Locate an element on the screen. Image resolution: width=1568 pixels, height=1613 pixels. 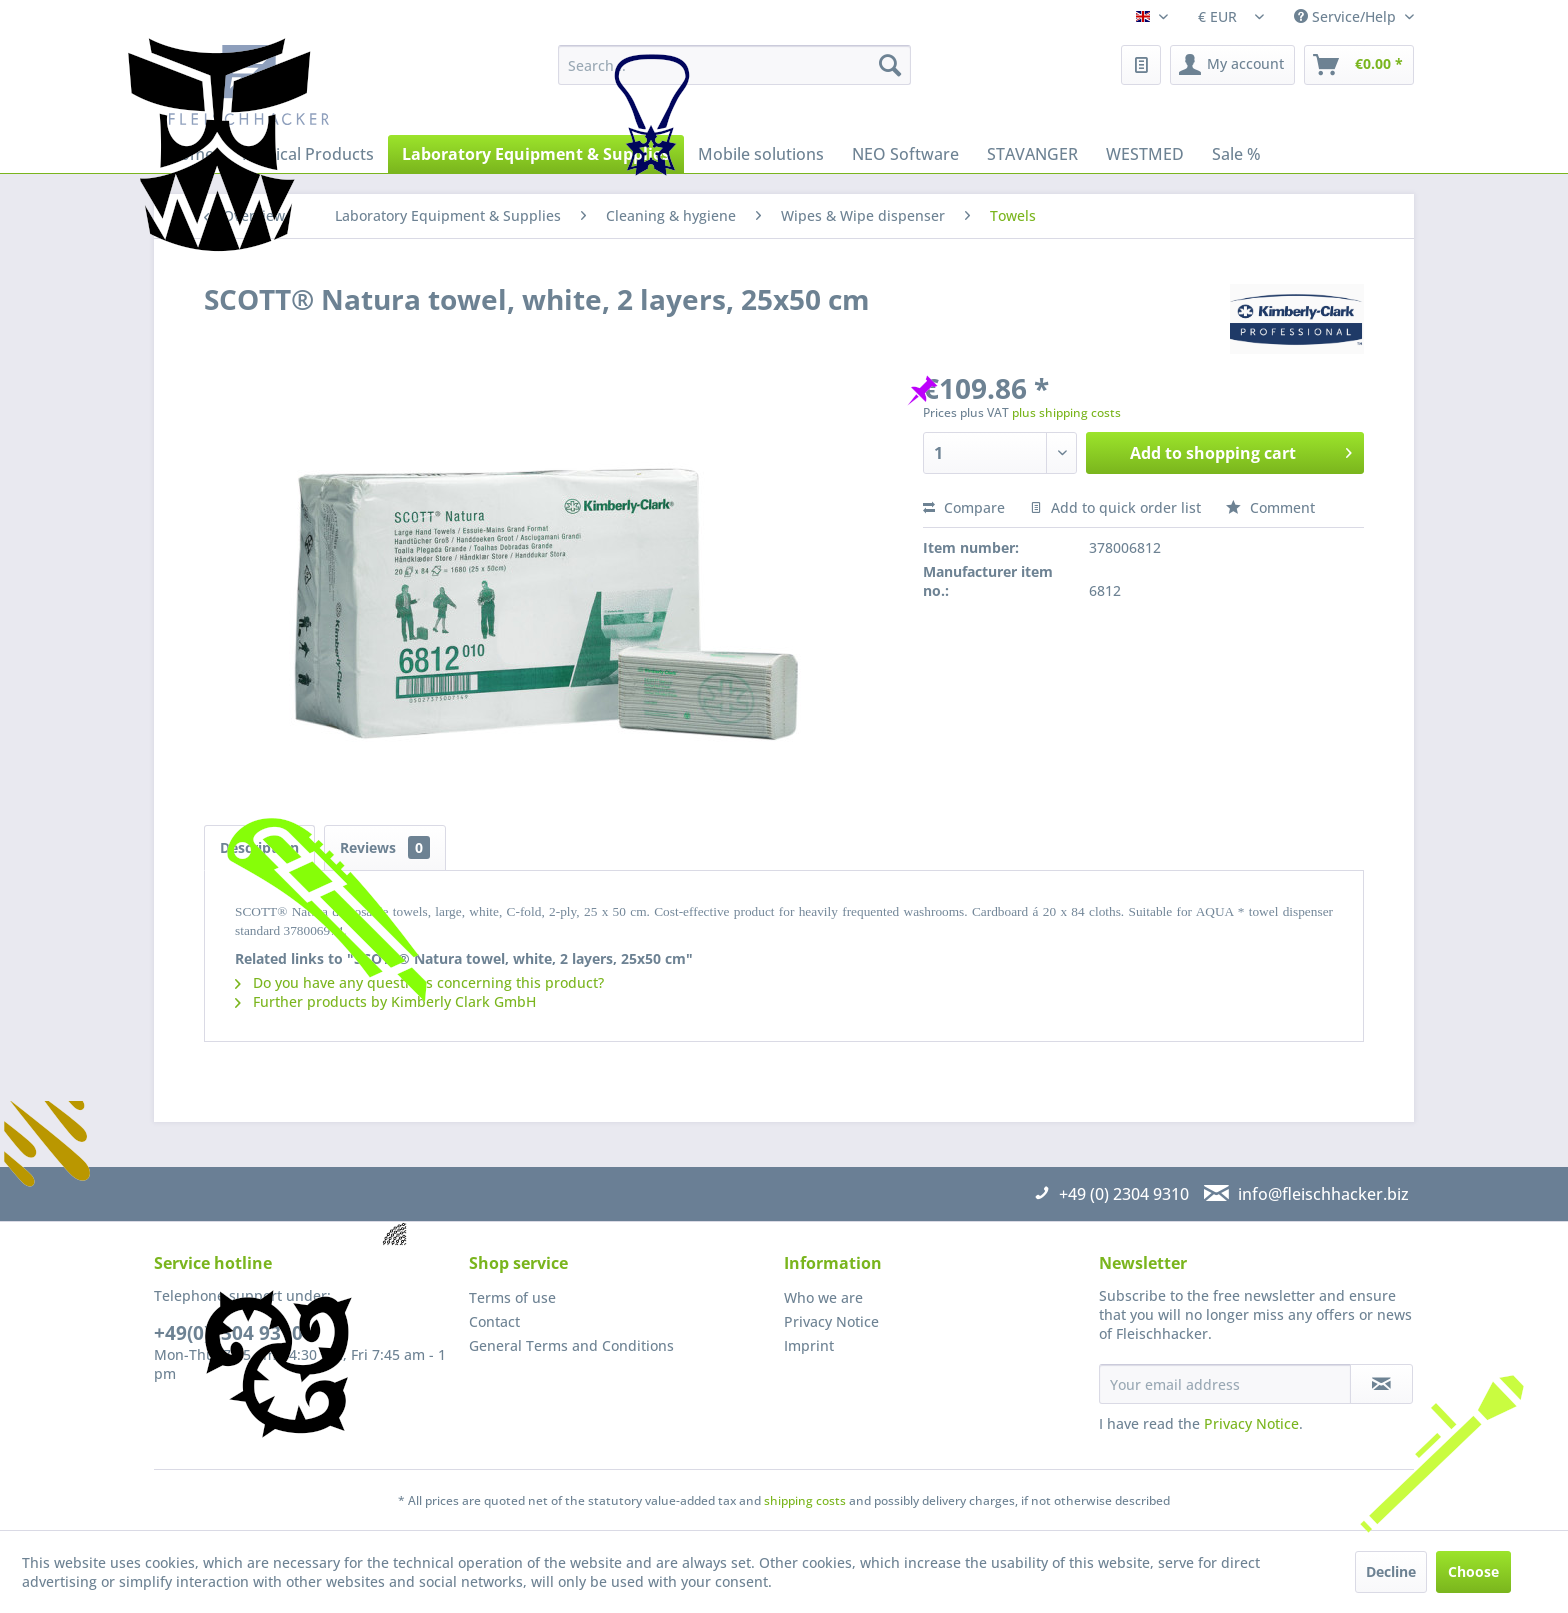
indicates heavy rain weather condition is located at coordinates (47, 1143).